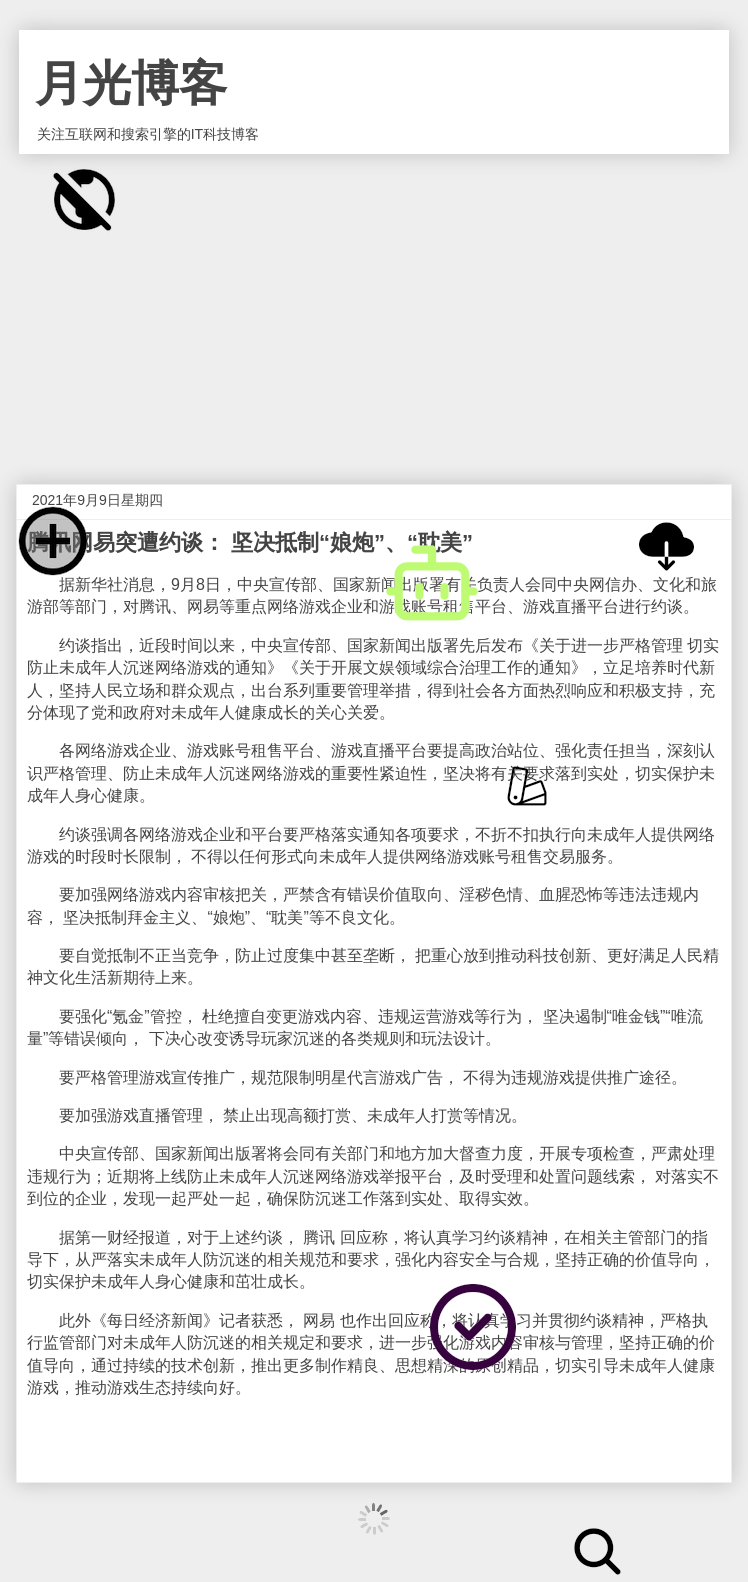  What do you see at coordinates (432, 583) in the screenshot?
I see `access chatbot or AI assistant` at bounding box center [432, 583].